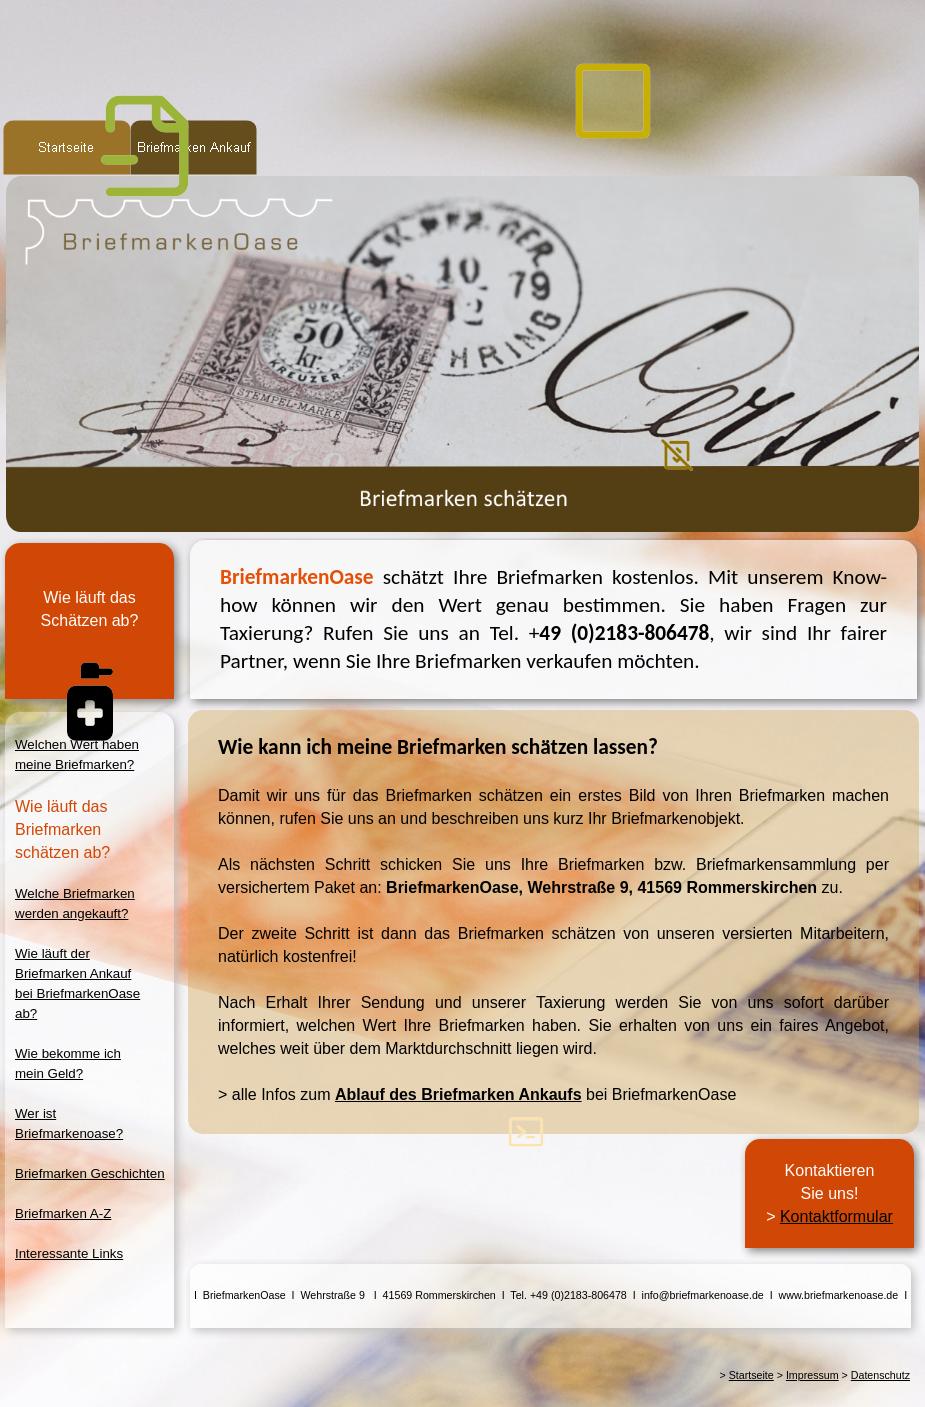  I want to click on access medical supplies or first aid resources, so click(90, 704).